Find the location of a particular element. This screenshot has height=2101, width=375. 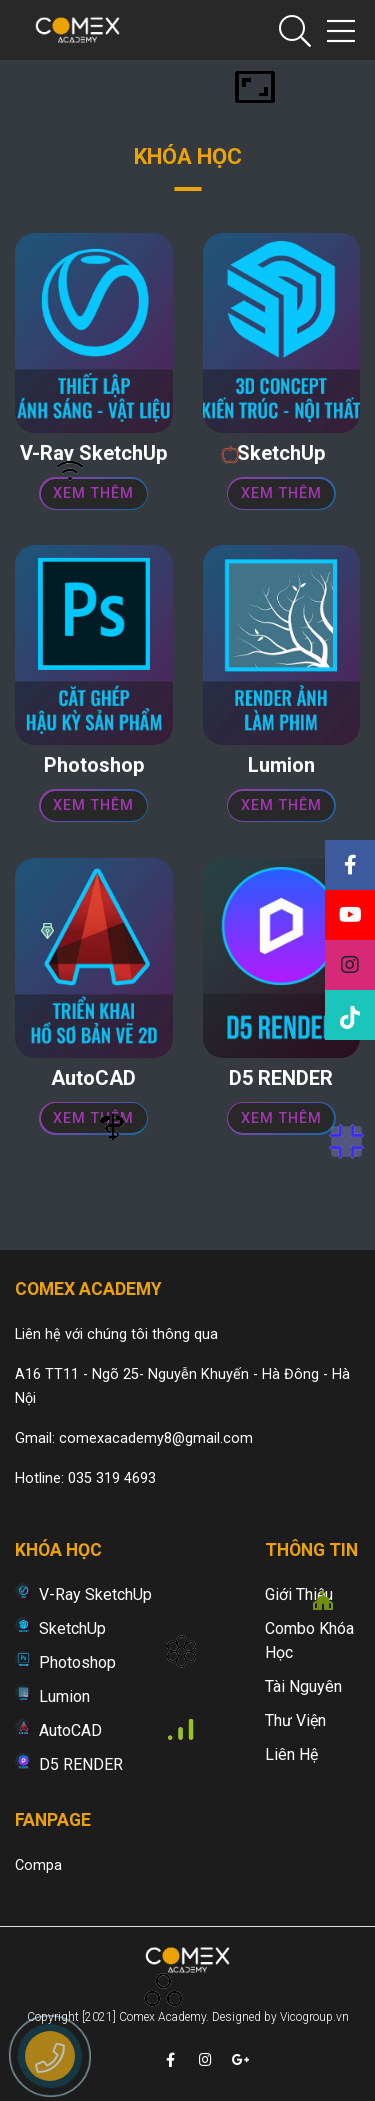

view garden or plant-related content is located at coordinates (181, 1651).